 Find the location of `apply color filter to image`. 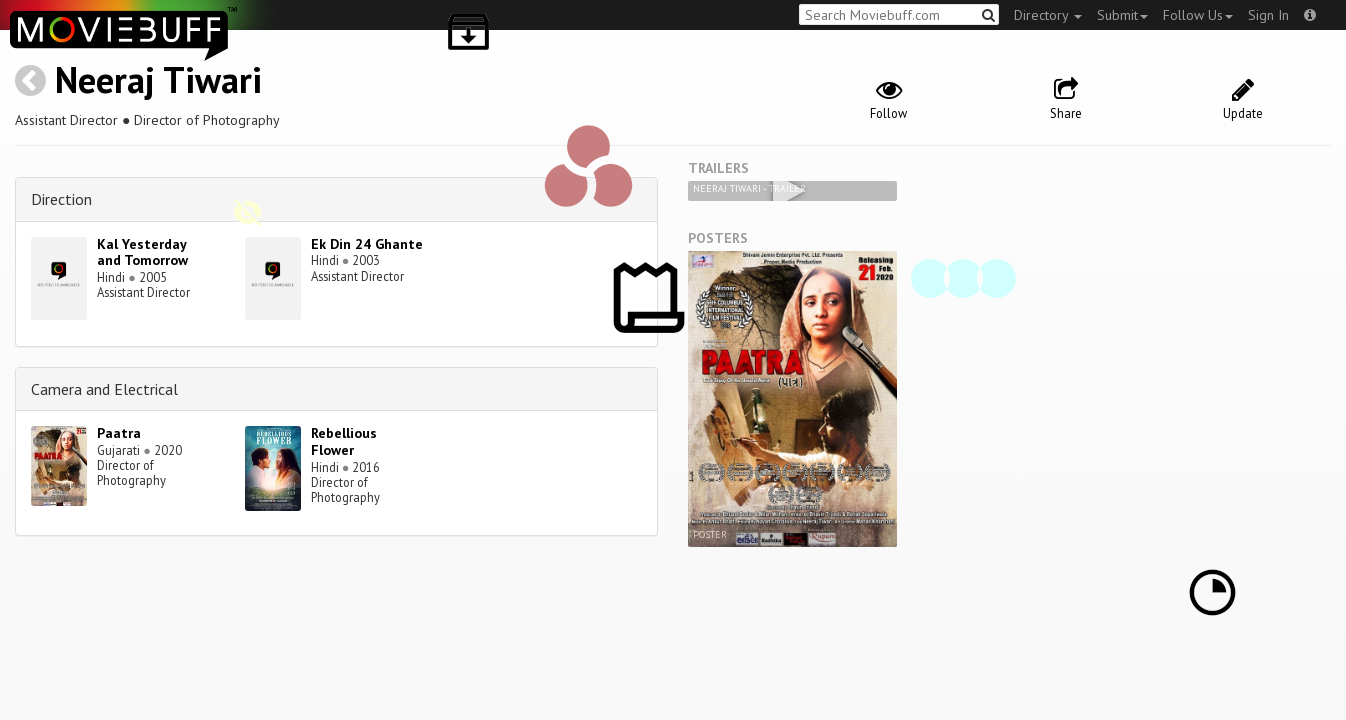

apply color filter to image is located at coordinates (588, 172).